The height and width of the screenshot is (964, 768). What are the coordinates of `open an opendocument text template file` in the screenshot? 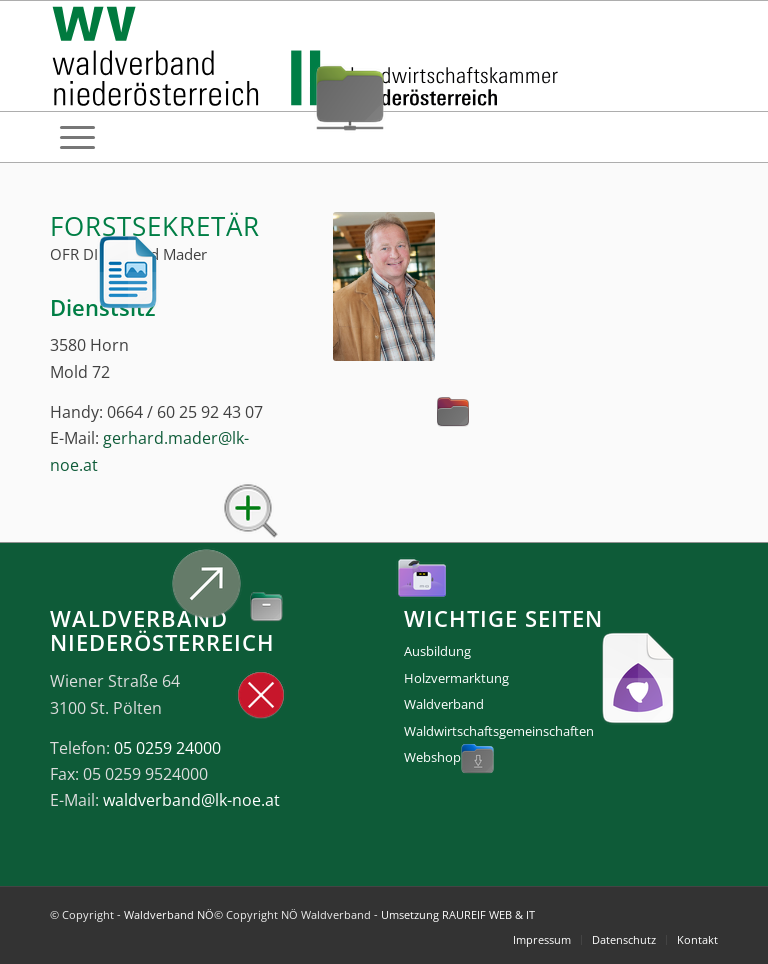 It's located at (128, 272).